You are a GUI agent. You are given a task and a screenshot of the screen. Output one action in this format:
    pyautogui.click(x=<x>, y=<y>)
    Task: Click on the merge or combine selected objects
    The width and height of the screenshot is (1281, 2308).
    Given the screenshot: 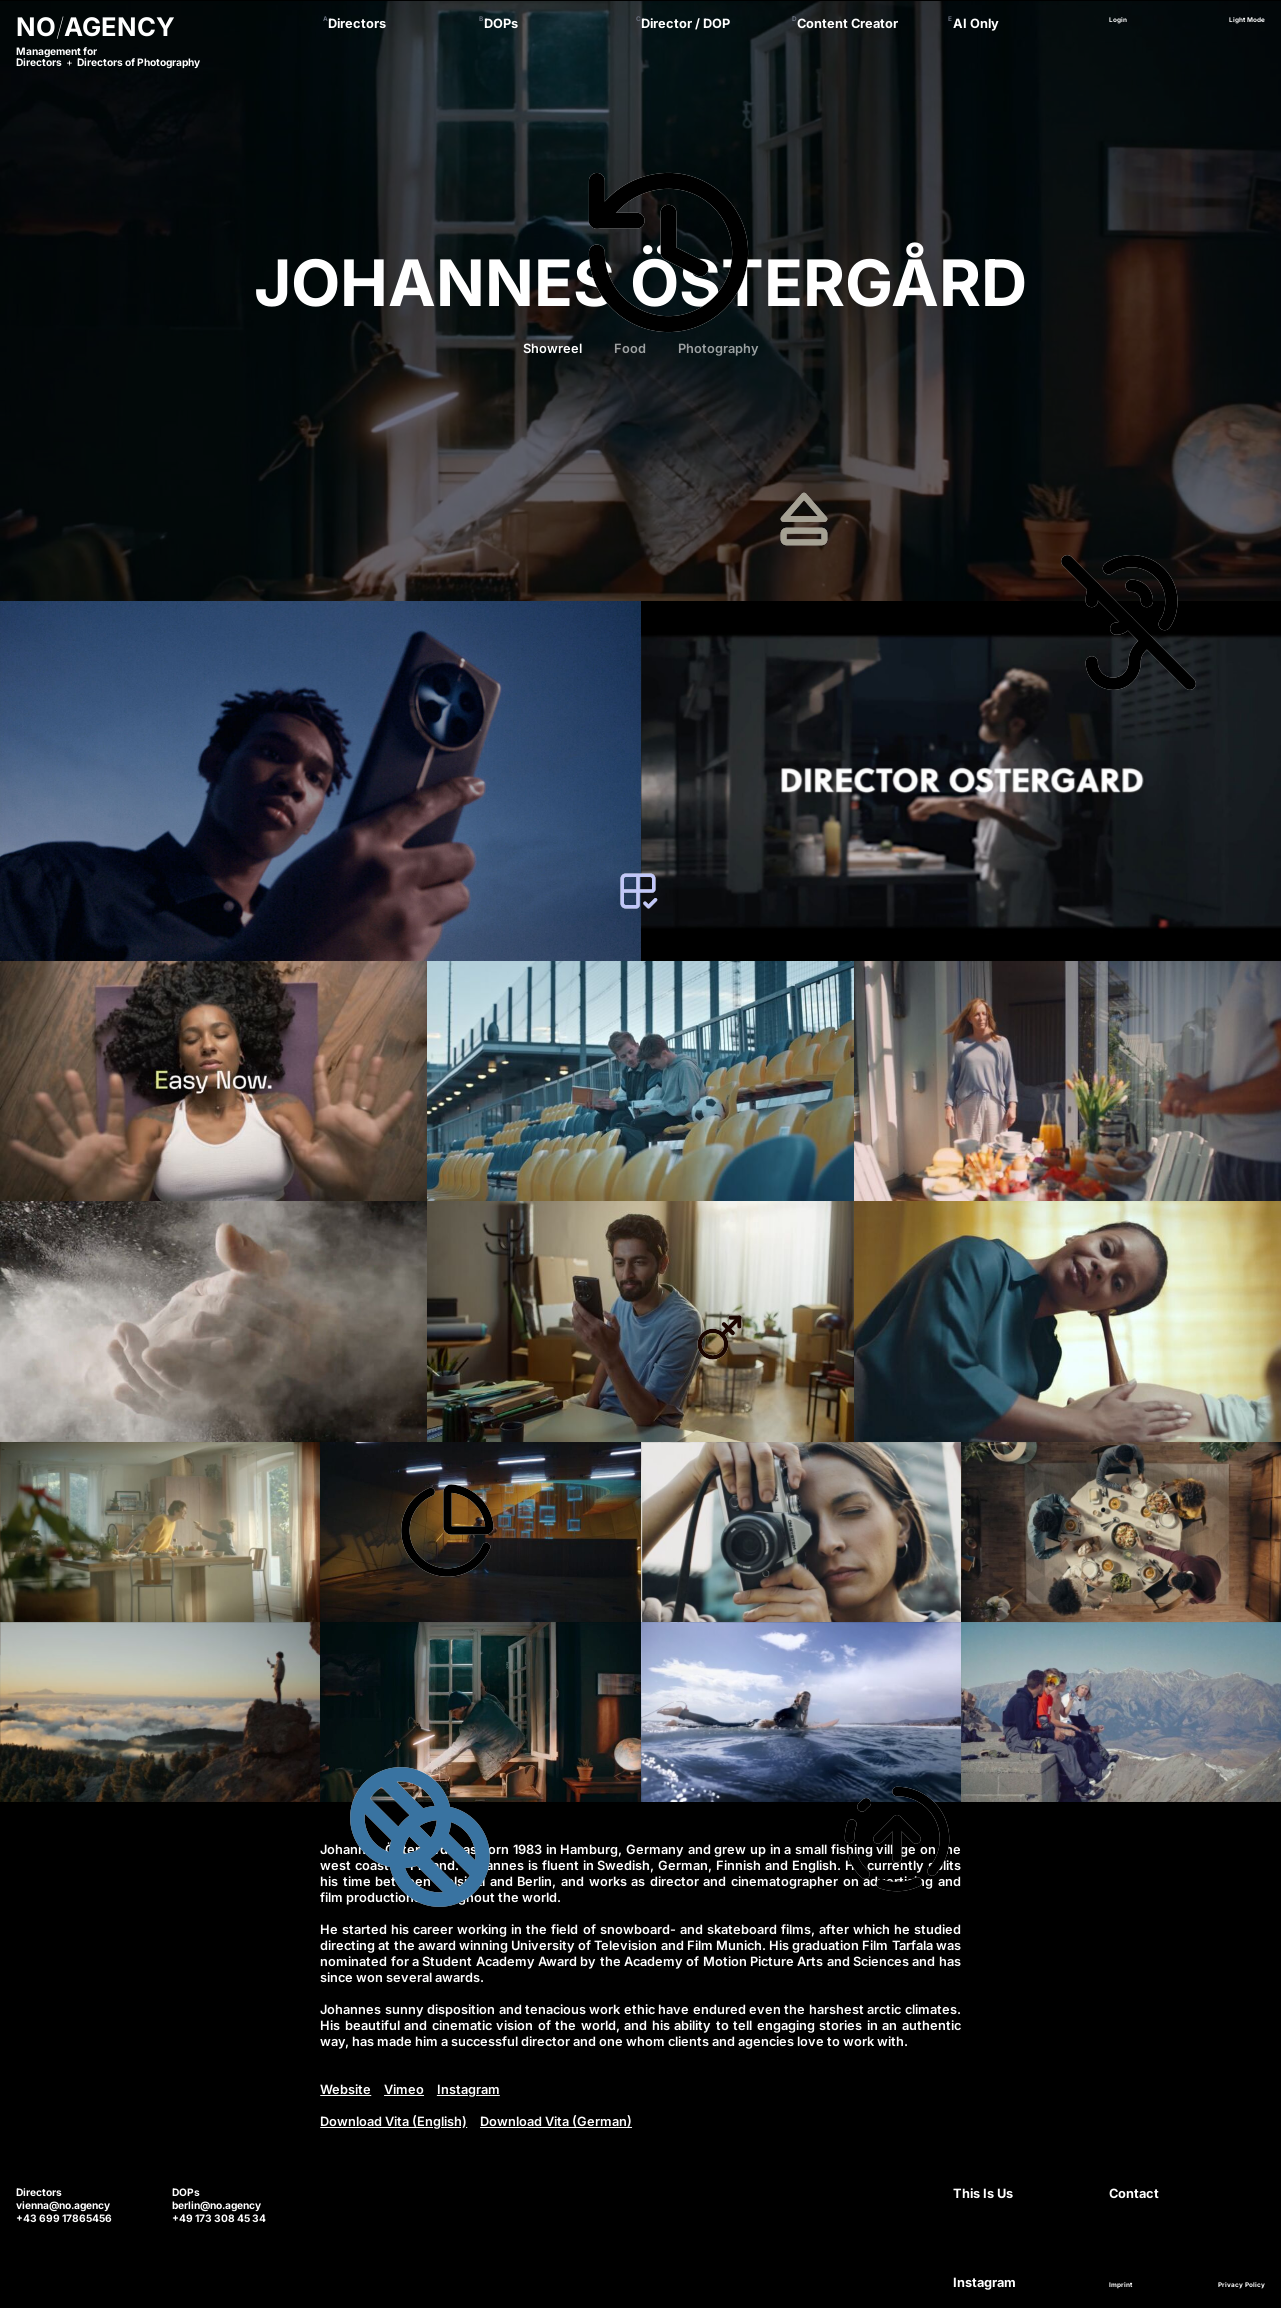 What is the action you would take?
    pyautogui.click(x=420, y=1837)
    